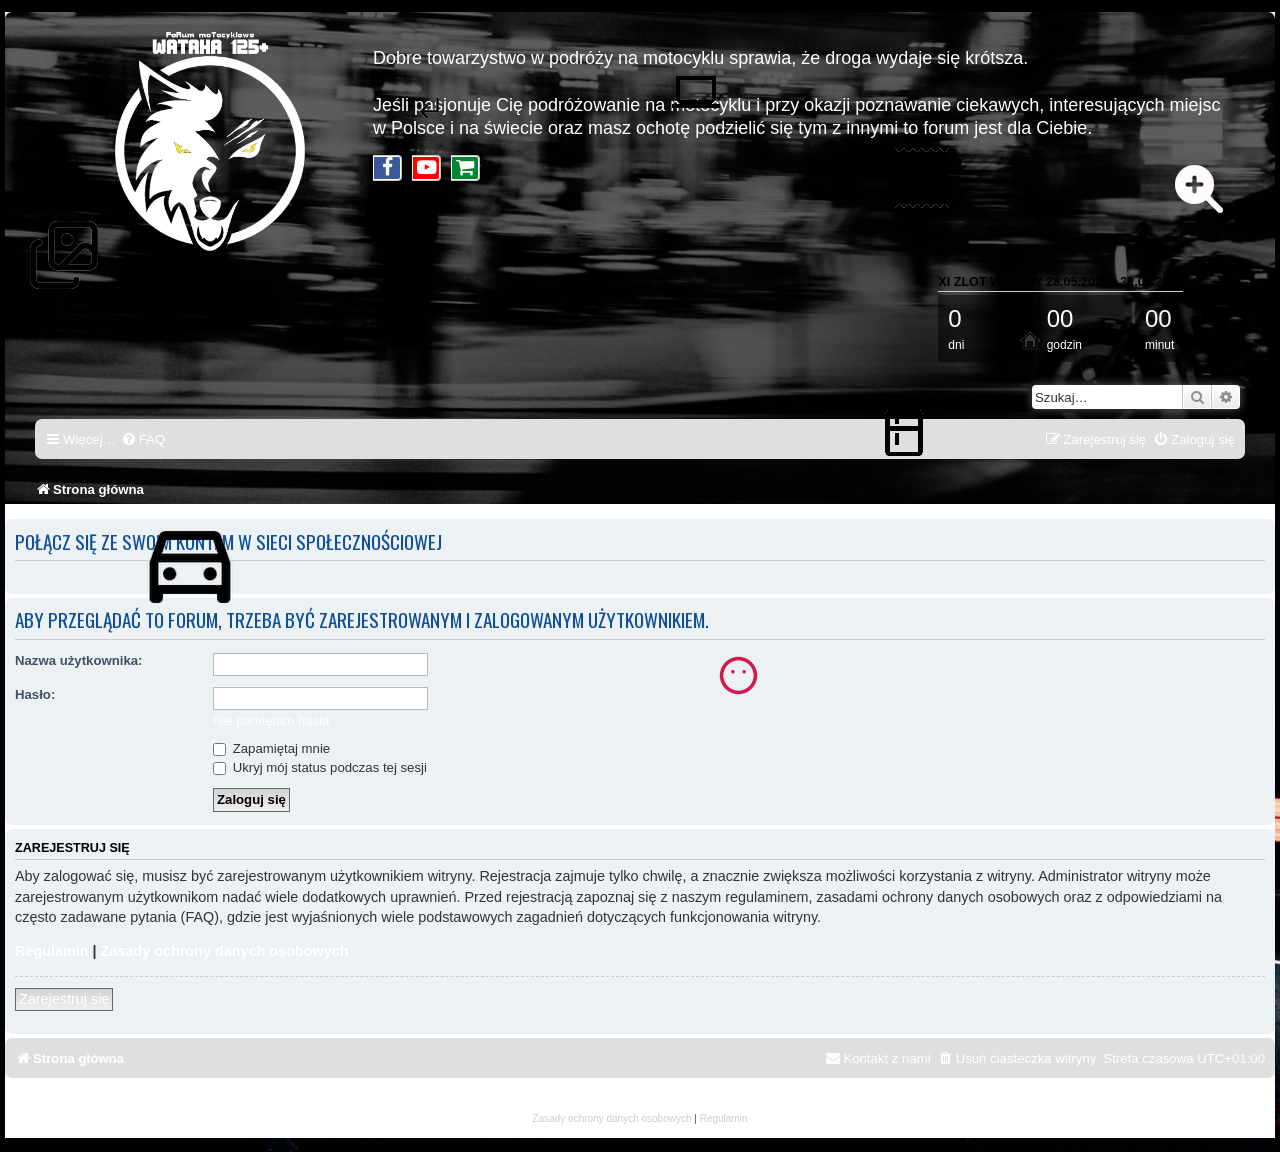 Image resolution: width=1280 pixels, height=1152 pixels. What do you see at coordinates (64, 255) in the screenshot?
I see `view photo gallery` at bounding box center [64, 255].